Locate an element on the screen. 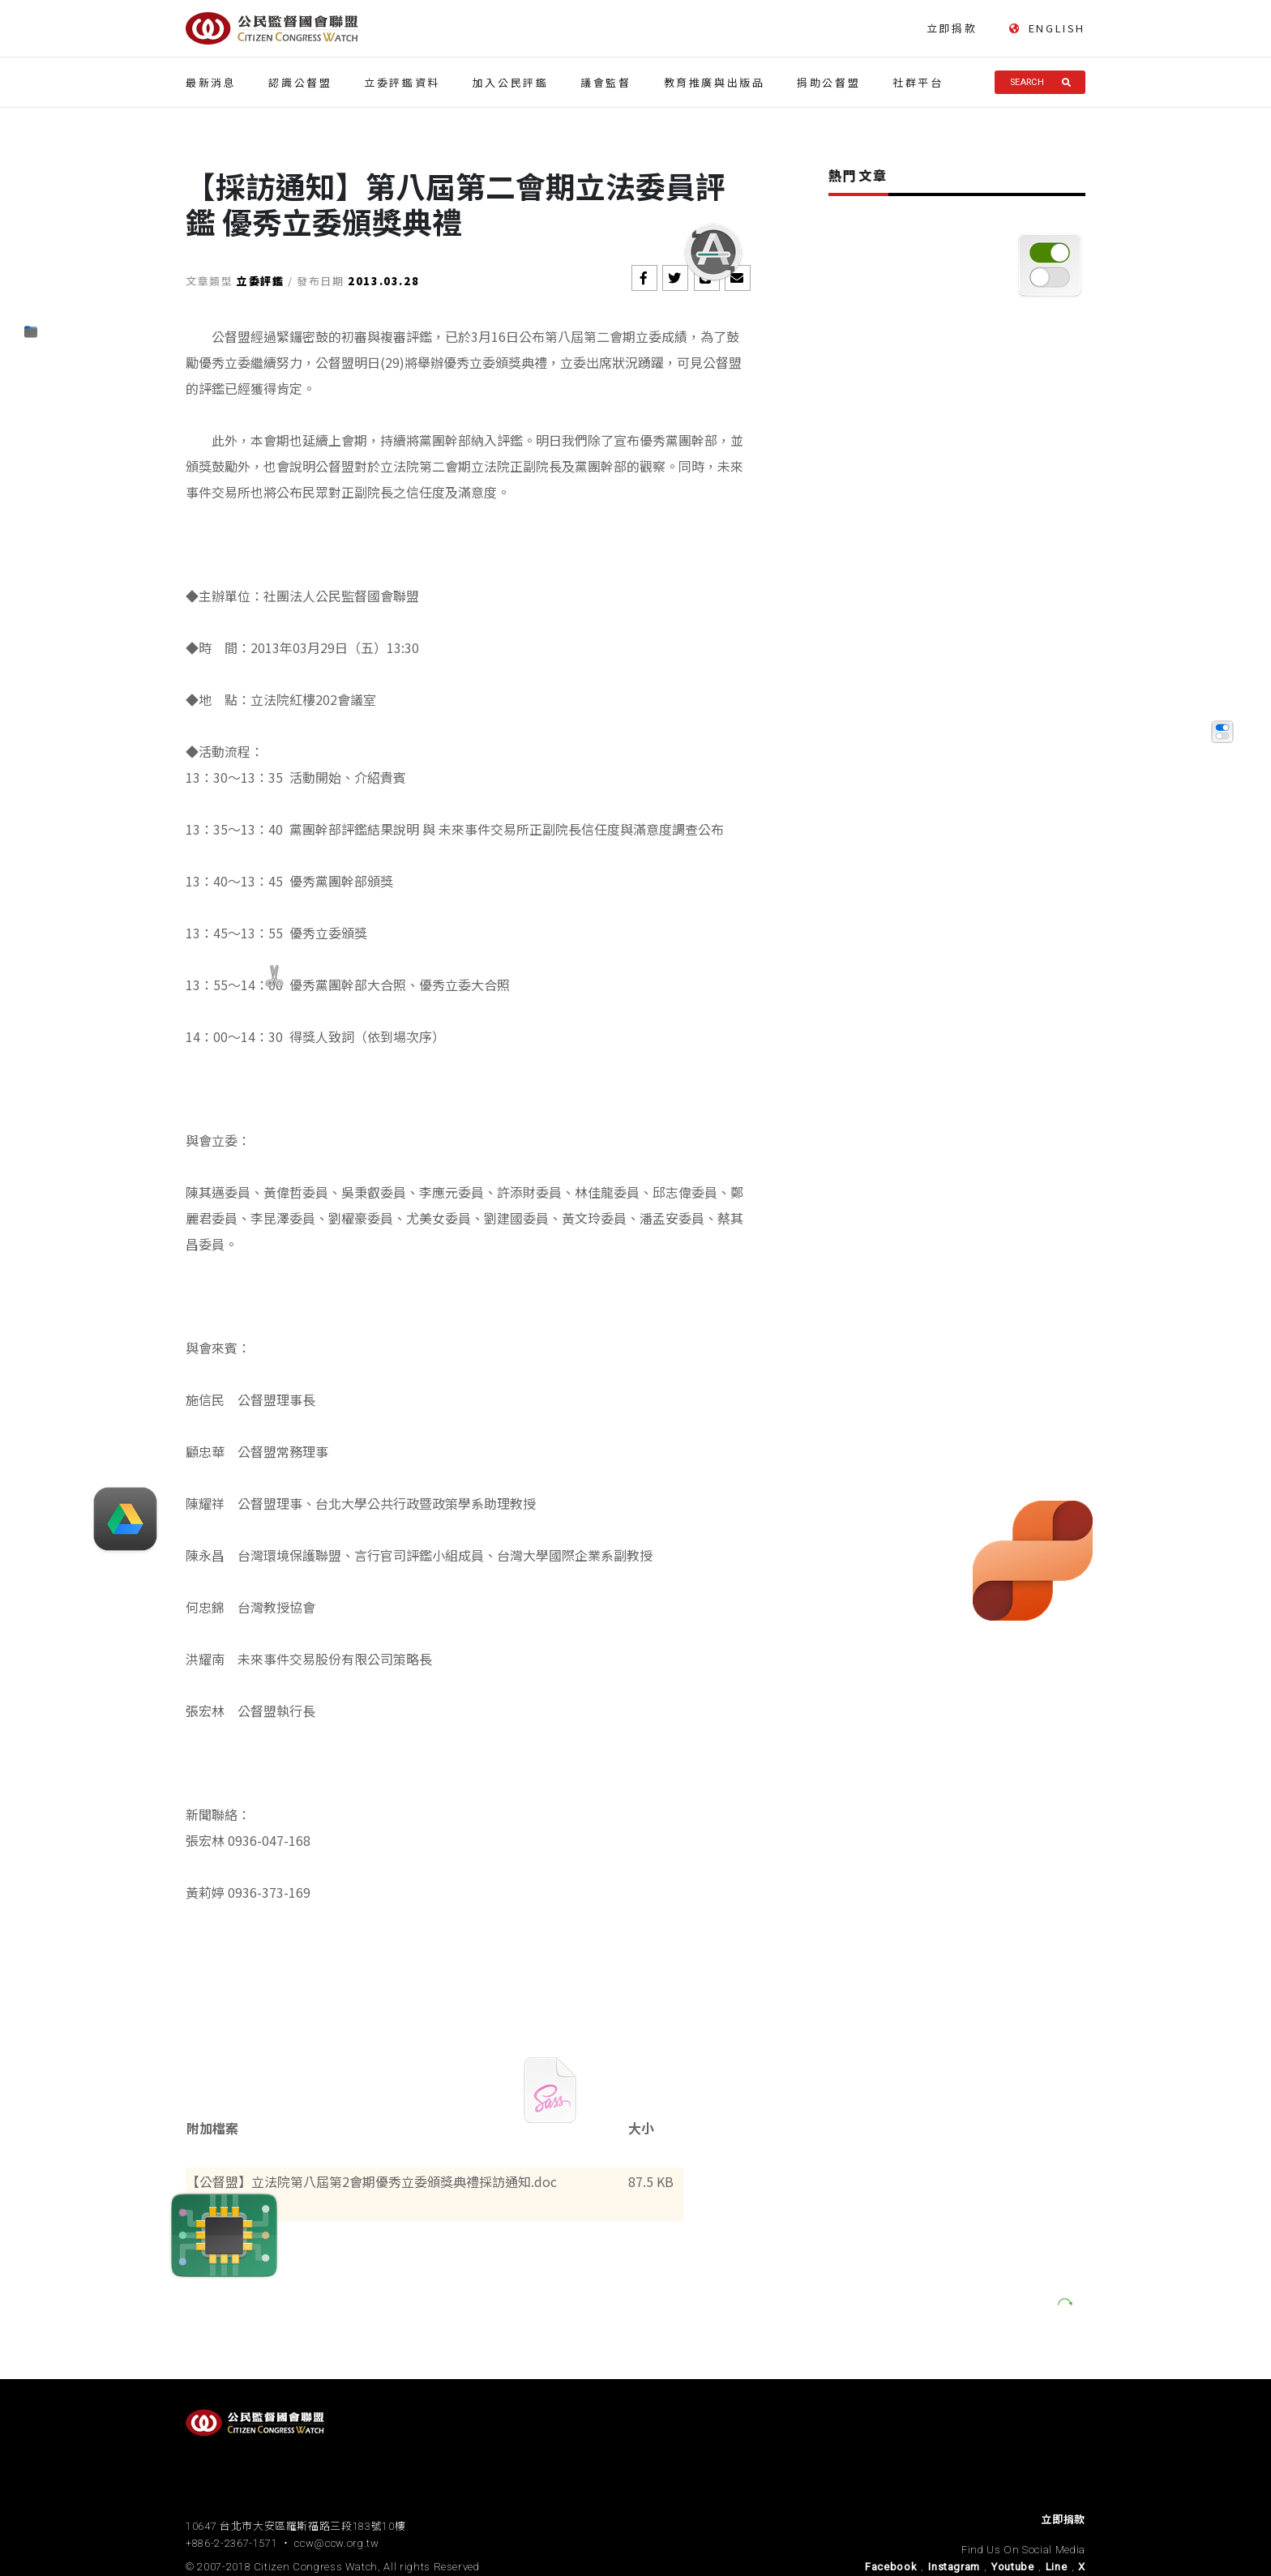 The width and height of the screenshot is (1271, 2576). open gnome tweaks settings is located at coordinates (1050, 265).